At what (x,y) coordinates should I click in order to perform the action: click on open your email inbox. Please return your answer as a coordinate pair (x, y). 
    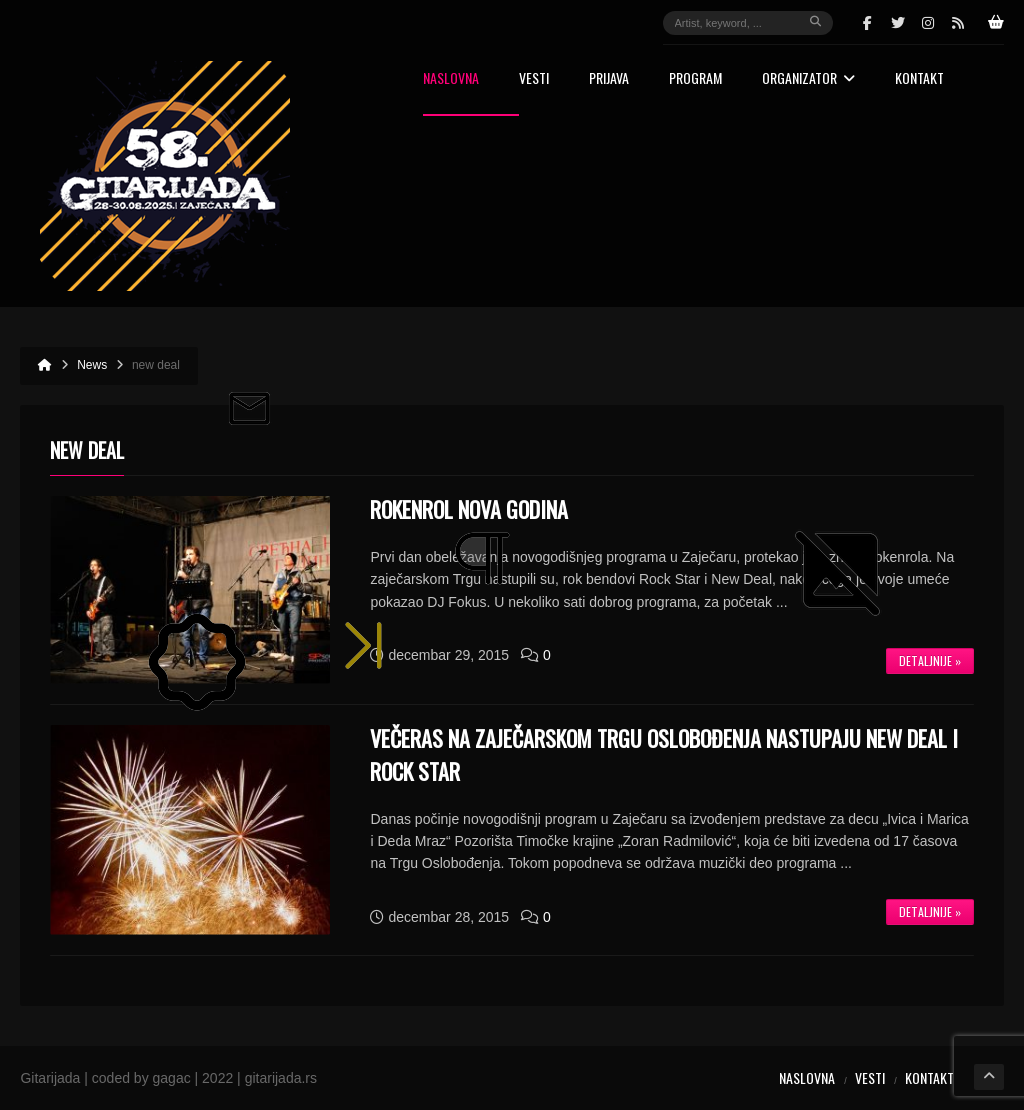
    Looking at the image, I should click on (249, 408).